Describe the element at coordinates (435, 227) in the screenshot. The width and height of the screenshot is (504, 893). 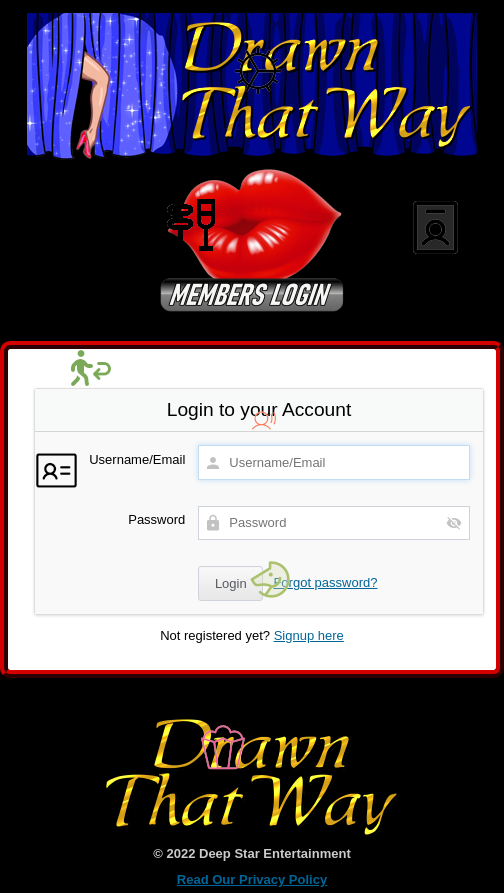
I see `view your profile or identification details` at that location.